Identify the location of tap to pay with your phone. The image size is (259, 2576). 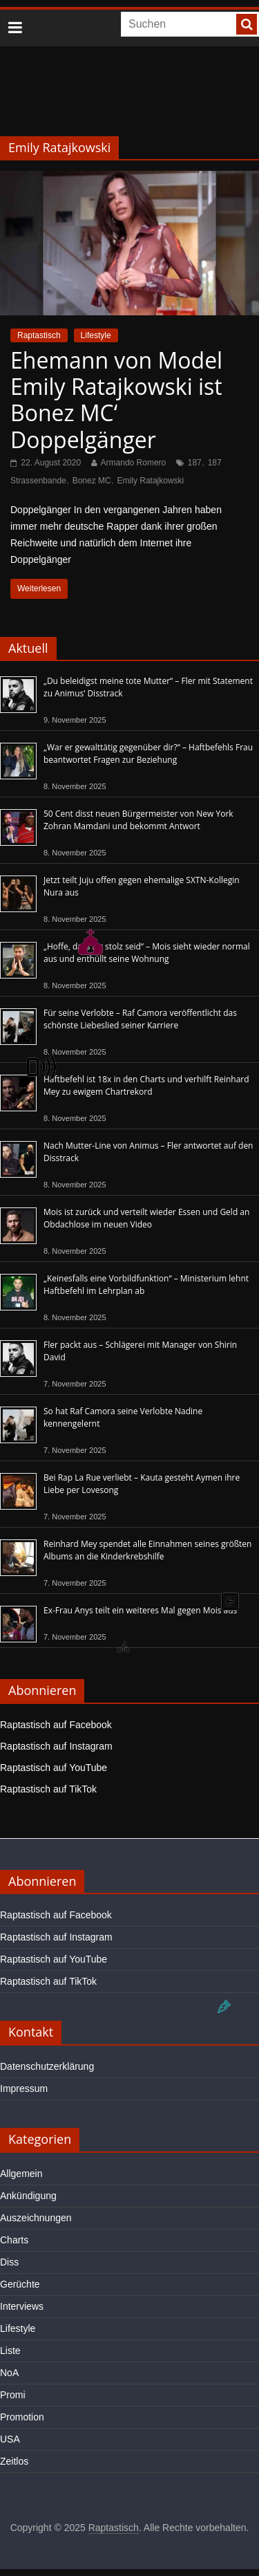
(41, 1067).